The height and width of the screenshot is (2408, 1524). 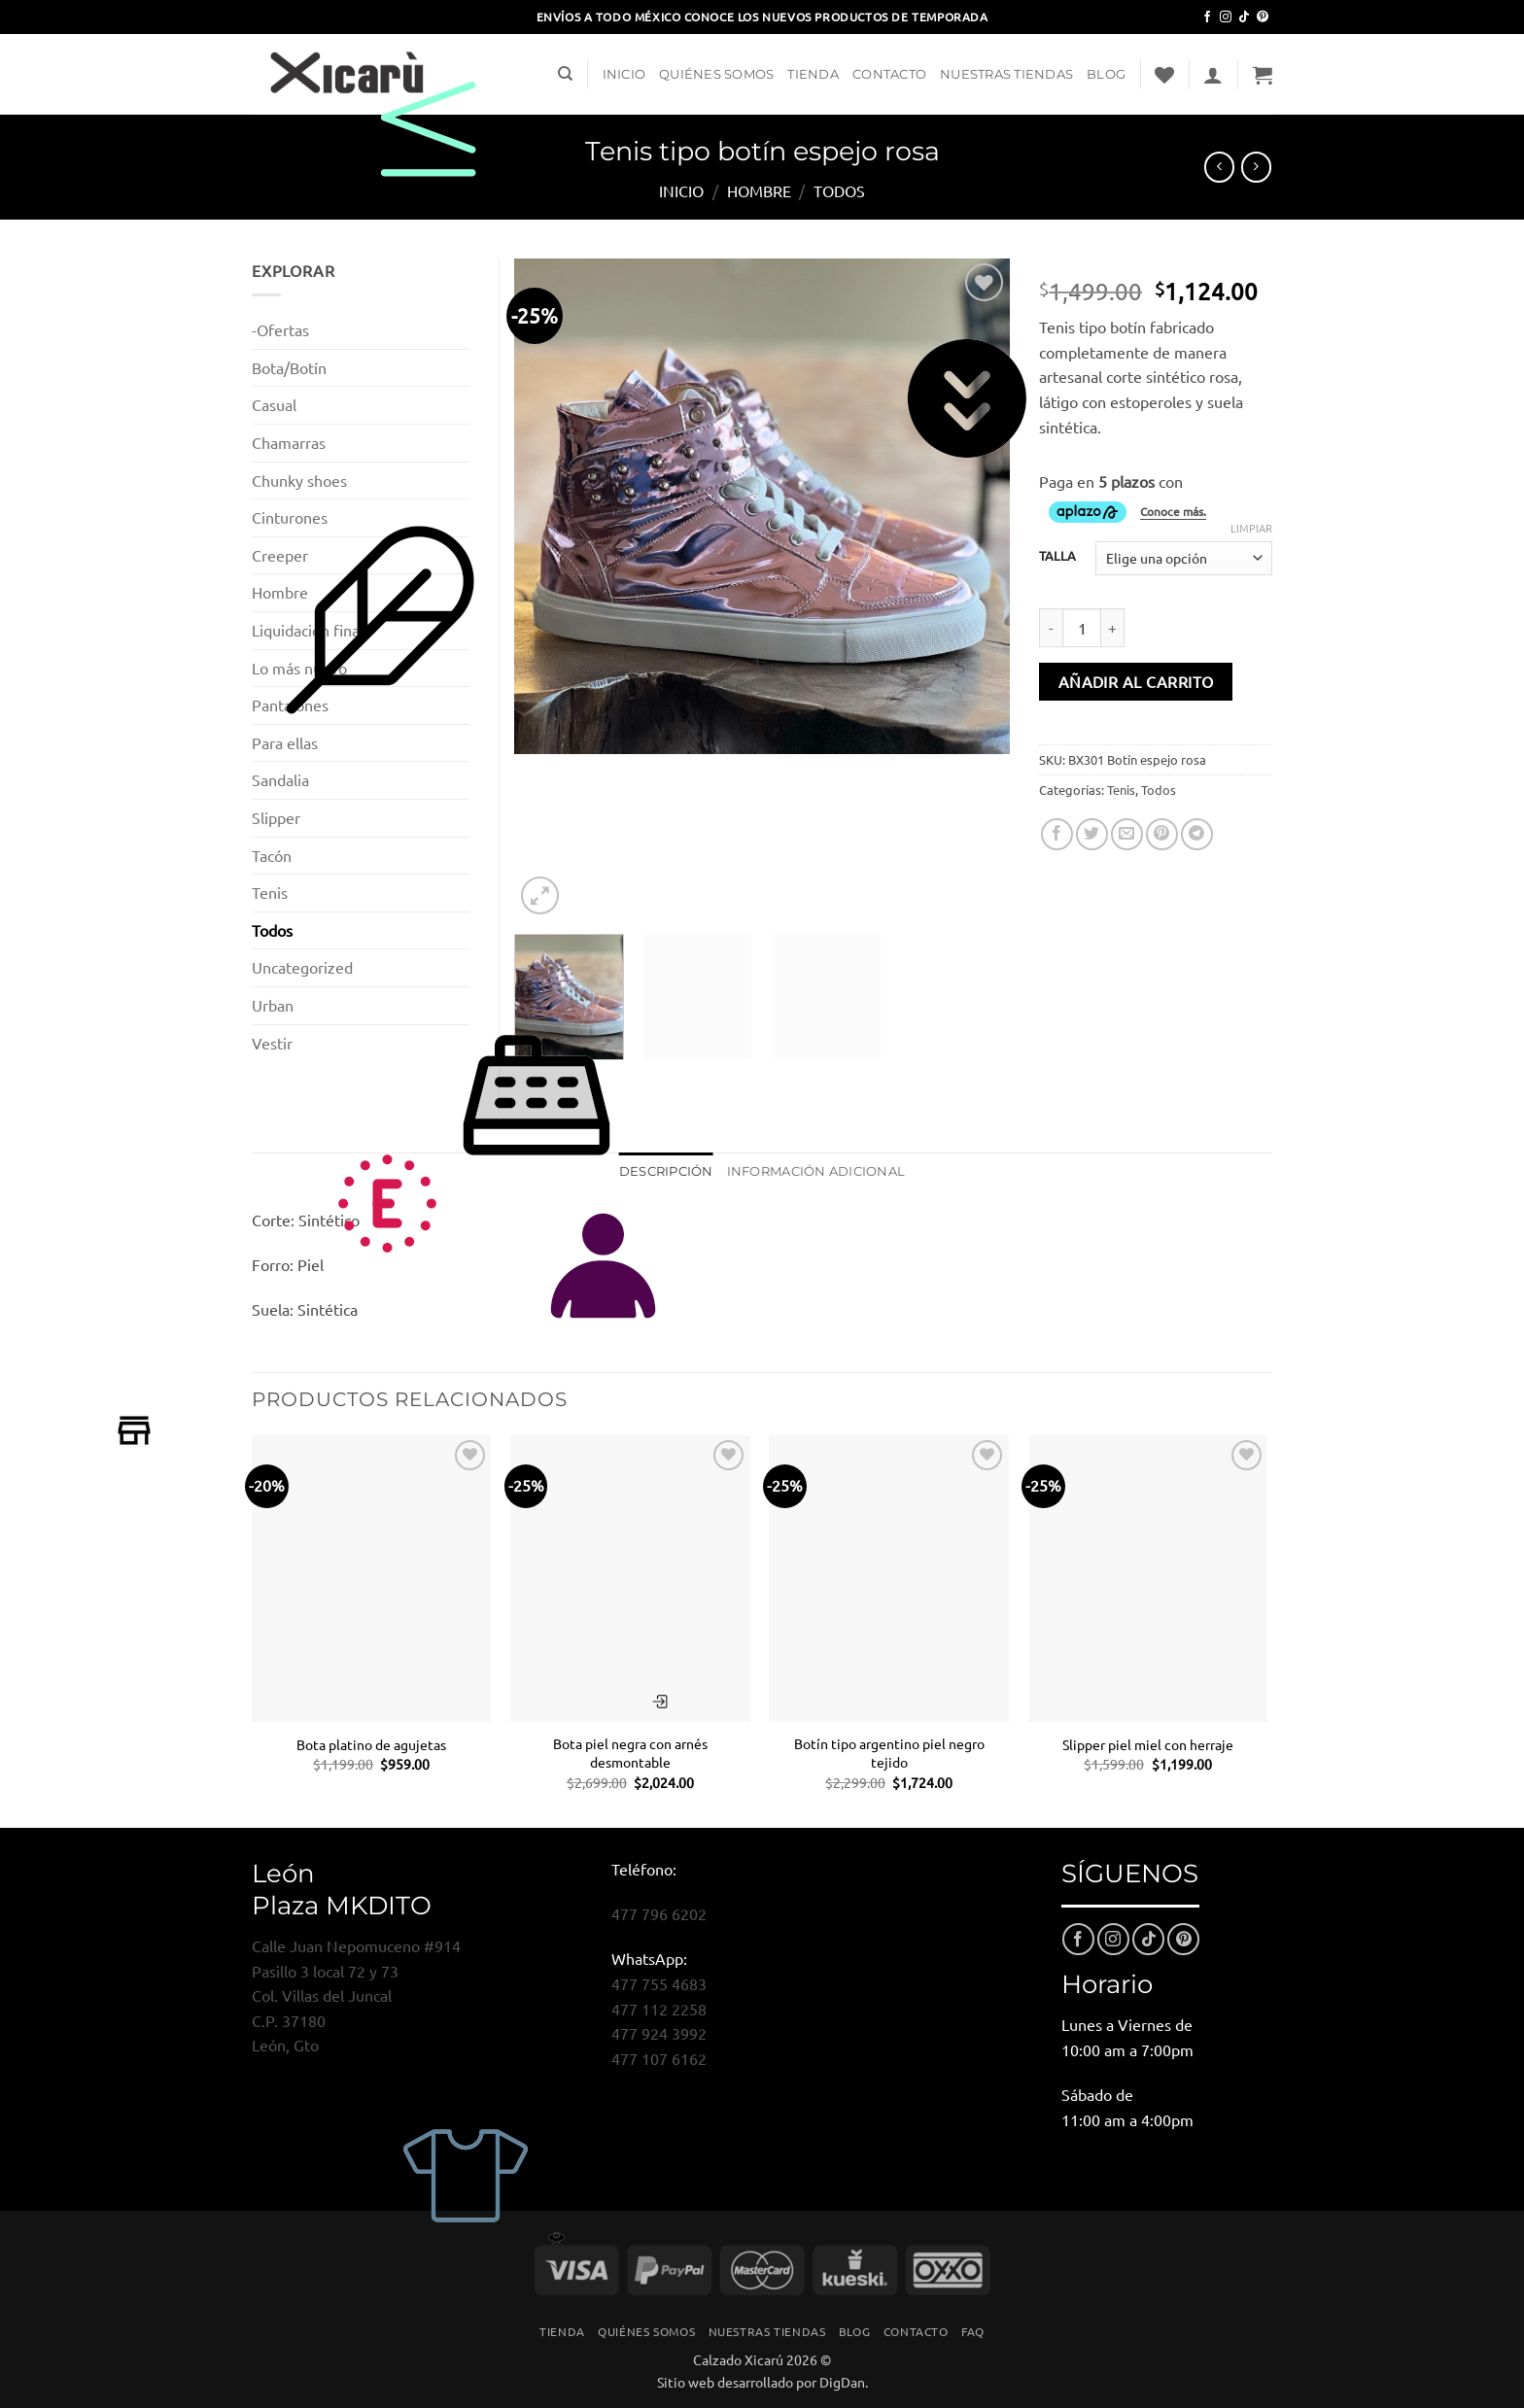 I want to click on less than or equal to comparison operator, so click(x=431, y=131).